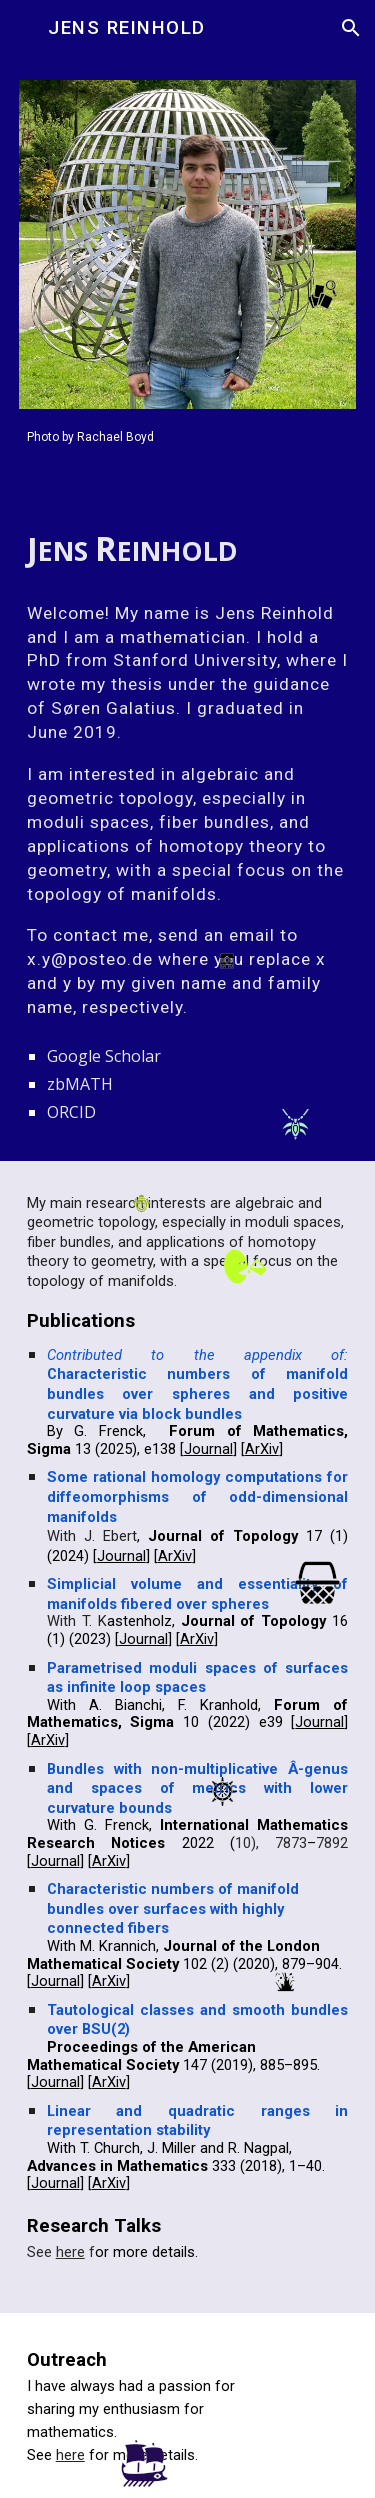 The image size is (375, 2498). Describe the element at coordinates (295, 1124) in the screenshot. I see `equip a tribal accessory or amulet` at that location.